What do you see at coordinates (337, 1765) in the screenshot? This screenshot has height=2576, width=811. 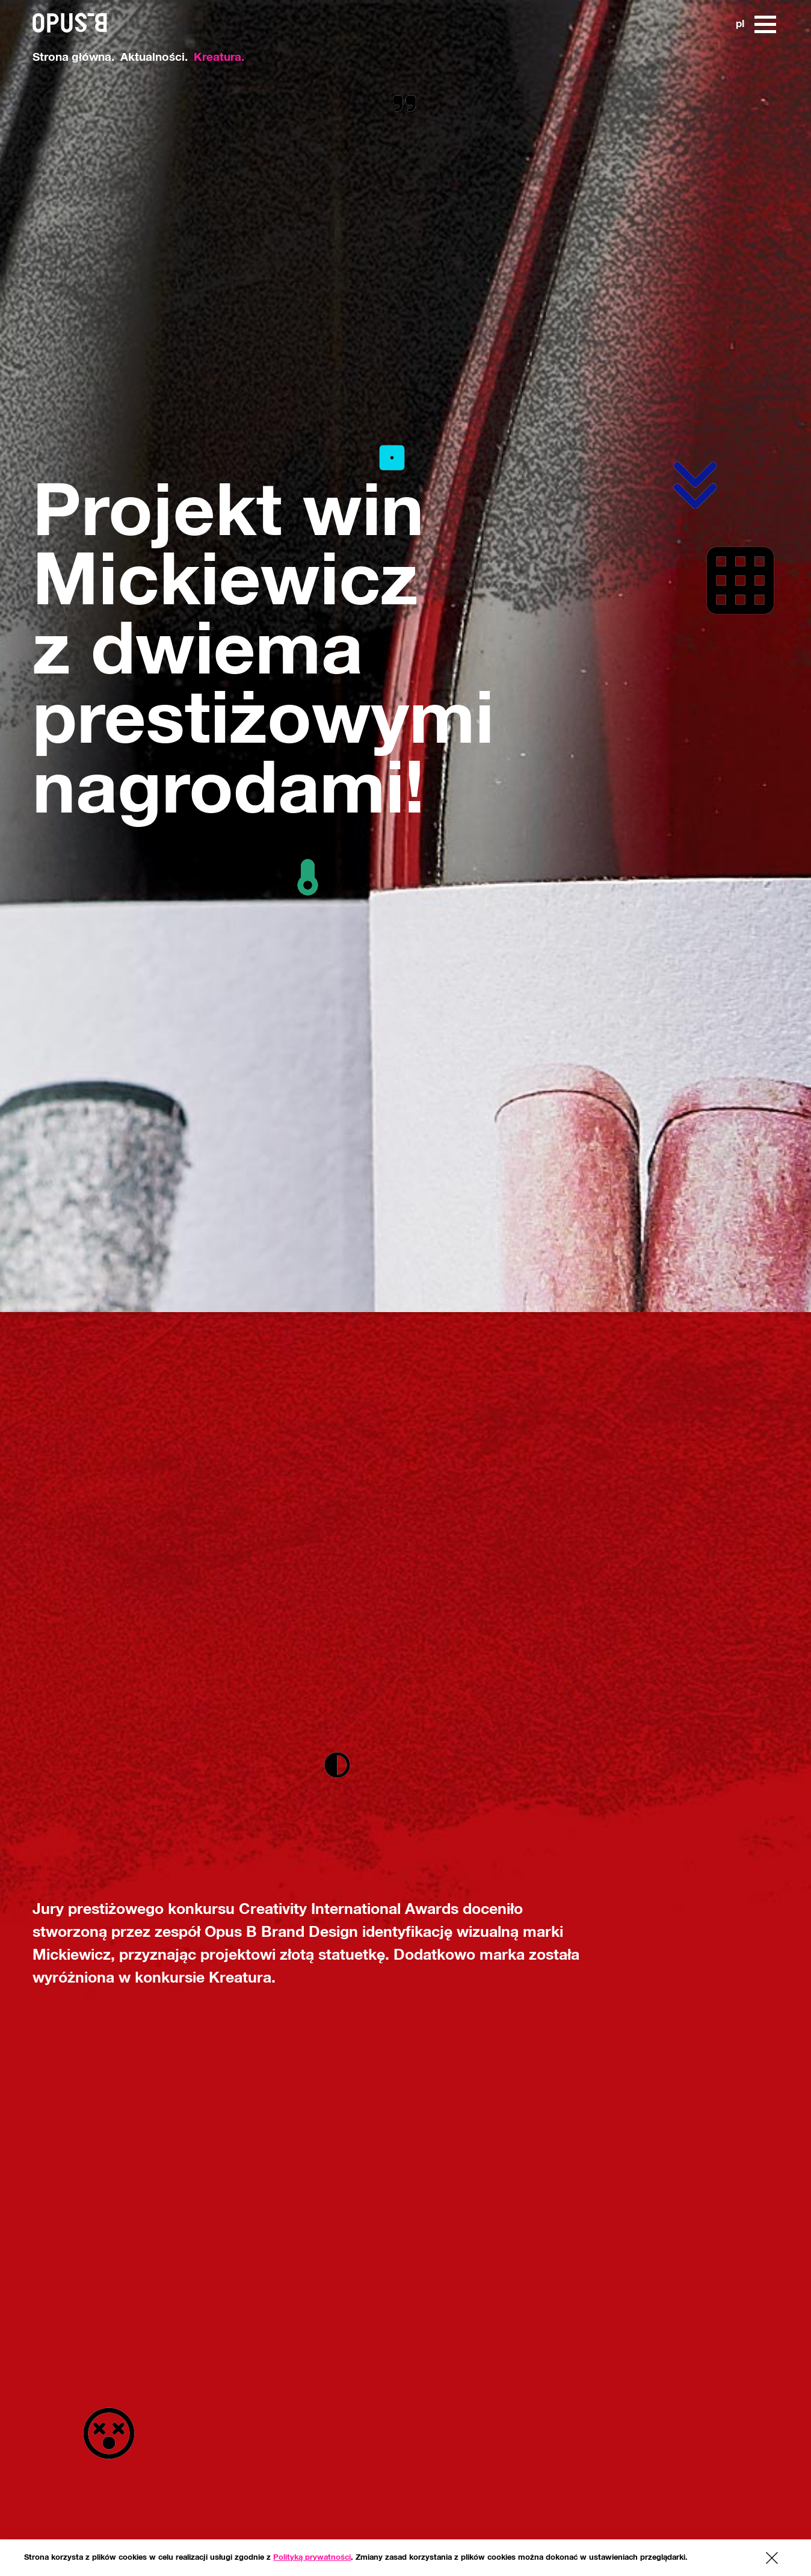 I see `toggle between light and dark mode` at bounding box center [337, 1765].